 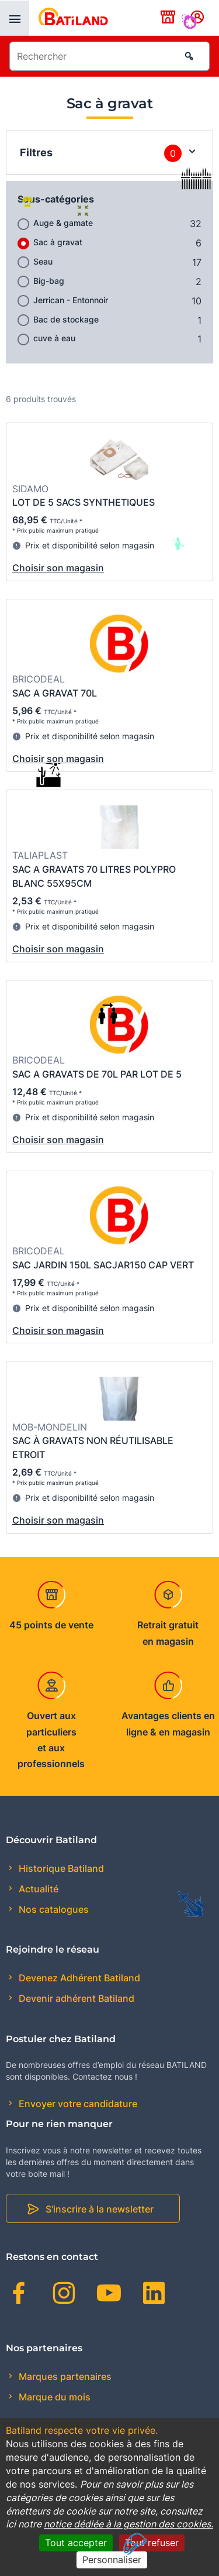 What do you see at coordinates (48, 775) in the screenshot?
I see `indicates desert or arid climate zone` at bounding box center [48, 775].